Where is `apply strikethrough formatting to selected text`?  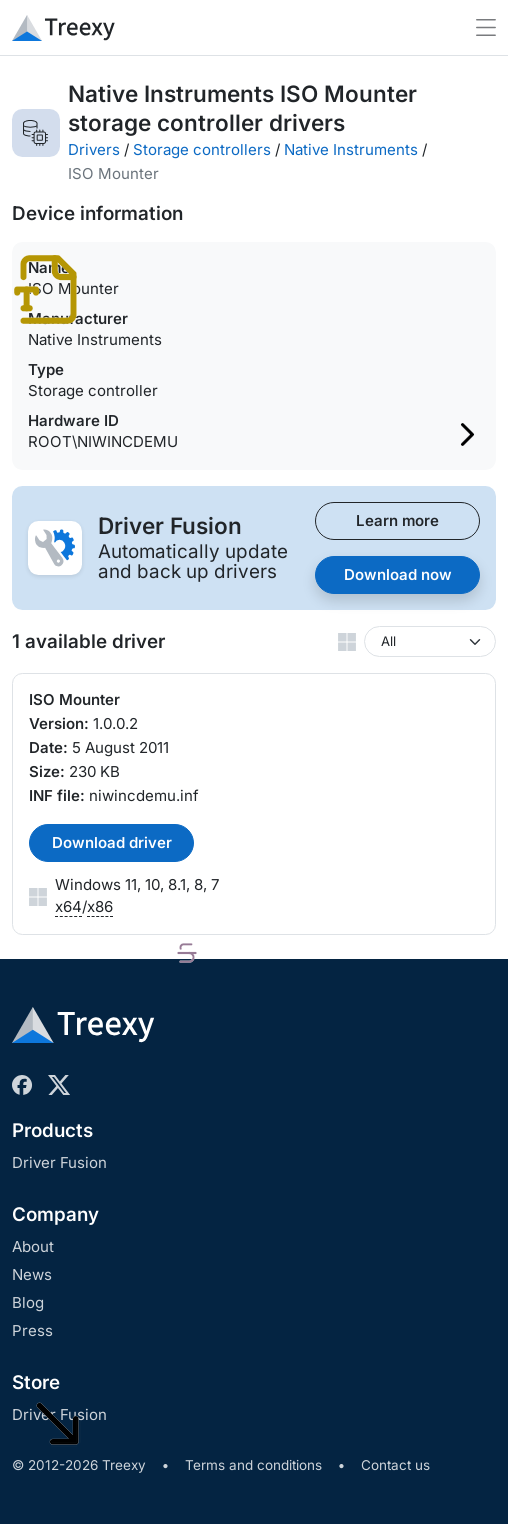
apply strikethrough formatting to selected text is located at coordinates (187, 953).